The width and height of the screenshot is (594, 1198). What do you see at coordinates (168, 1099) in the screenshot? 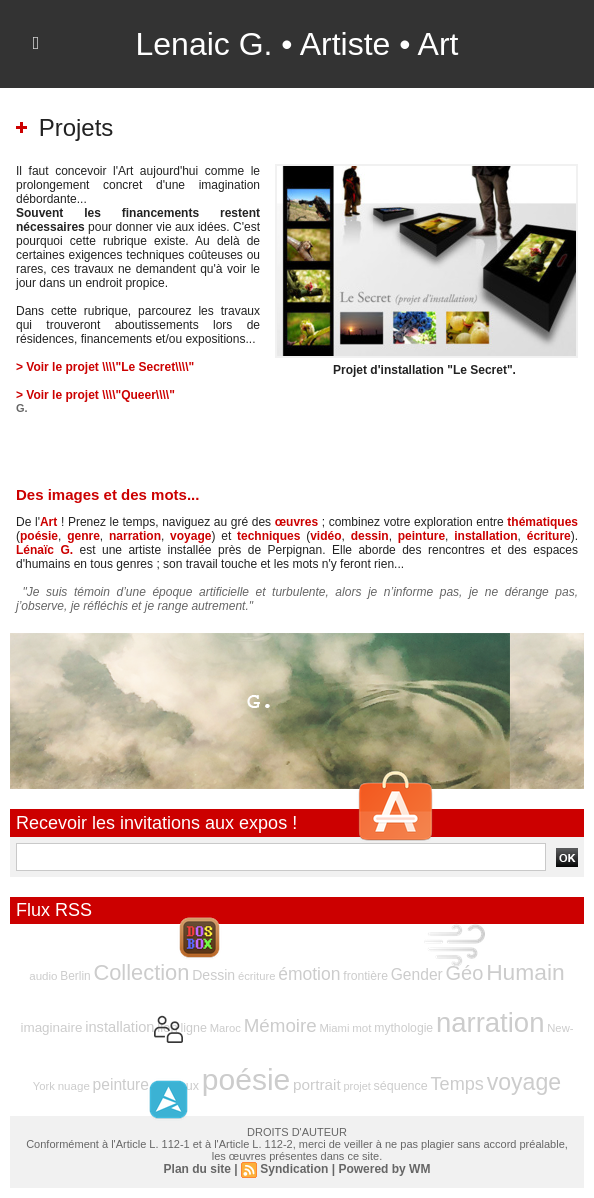
I see `launch the artix linux application` at bounding box center [168, 1099].